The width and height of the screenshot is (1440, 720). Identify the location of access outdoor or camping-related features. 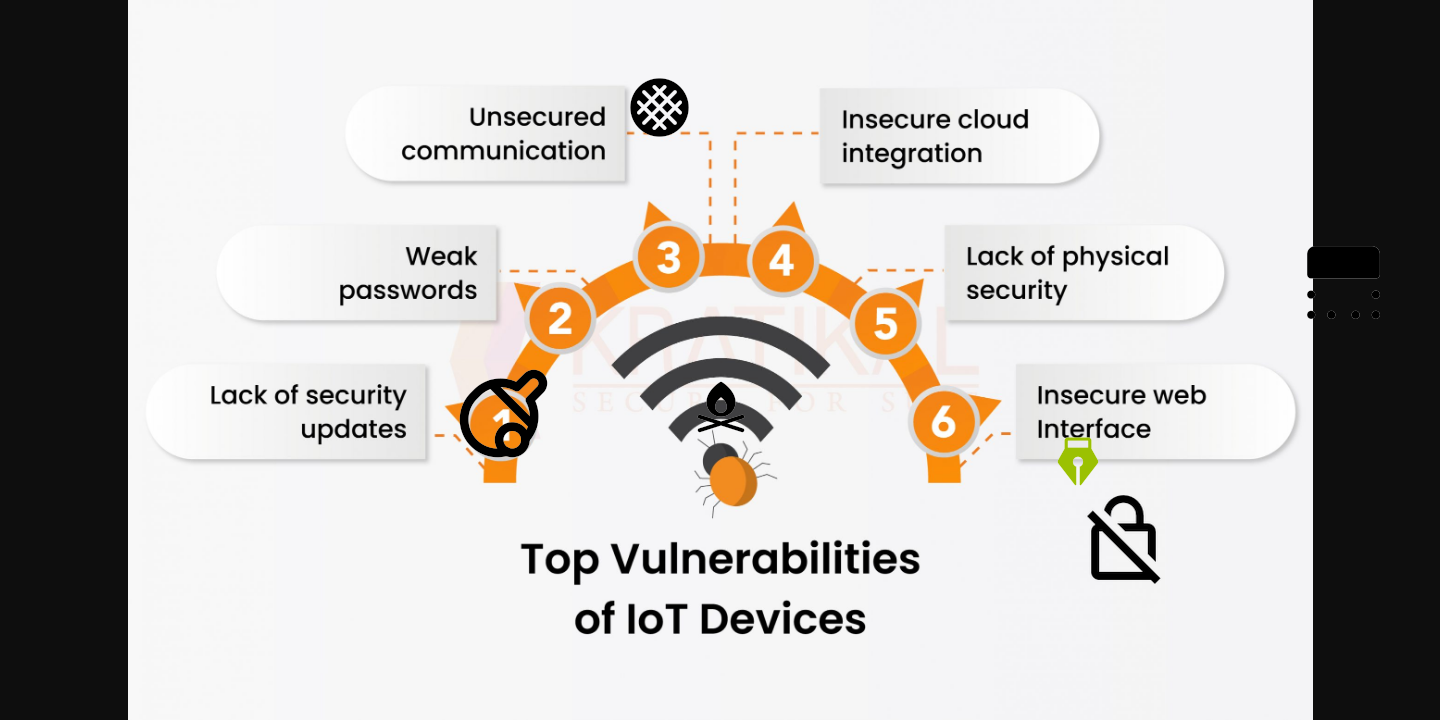
(721, 407).